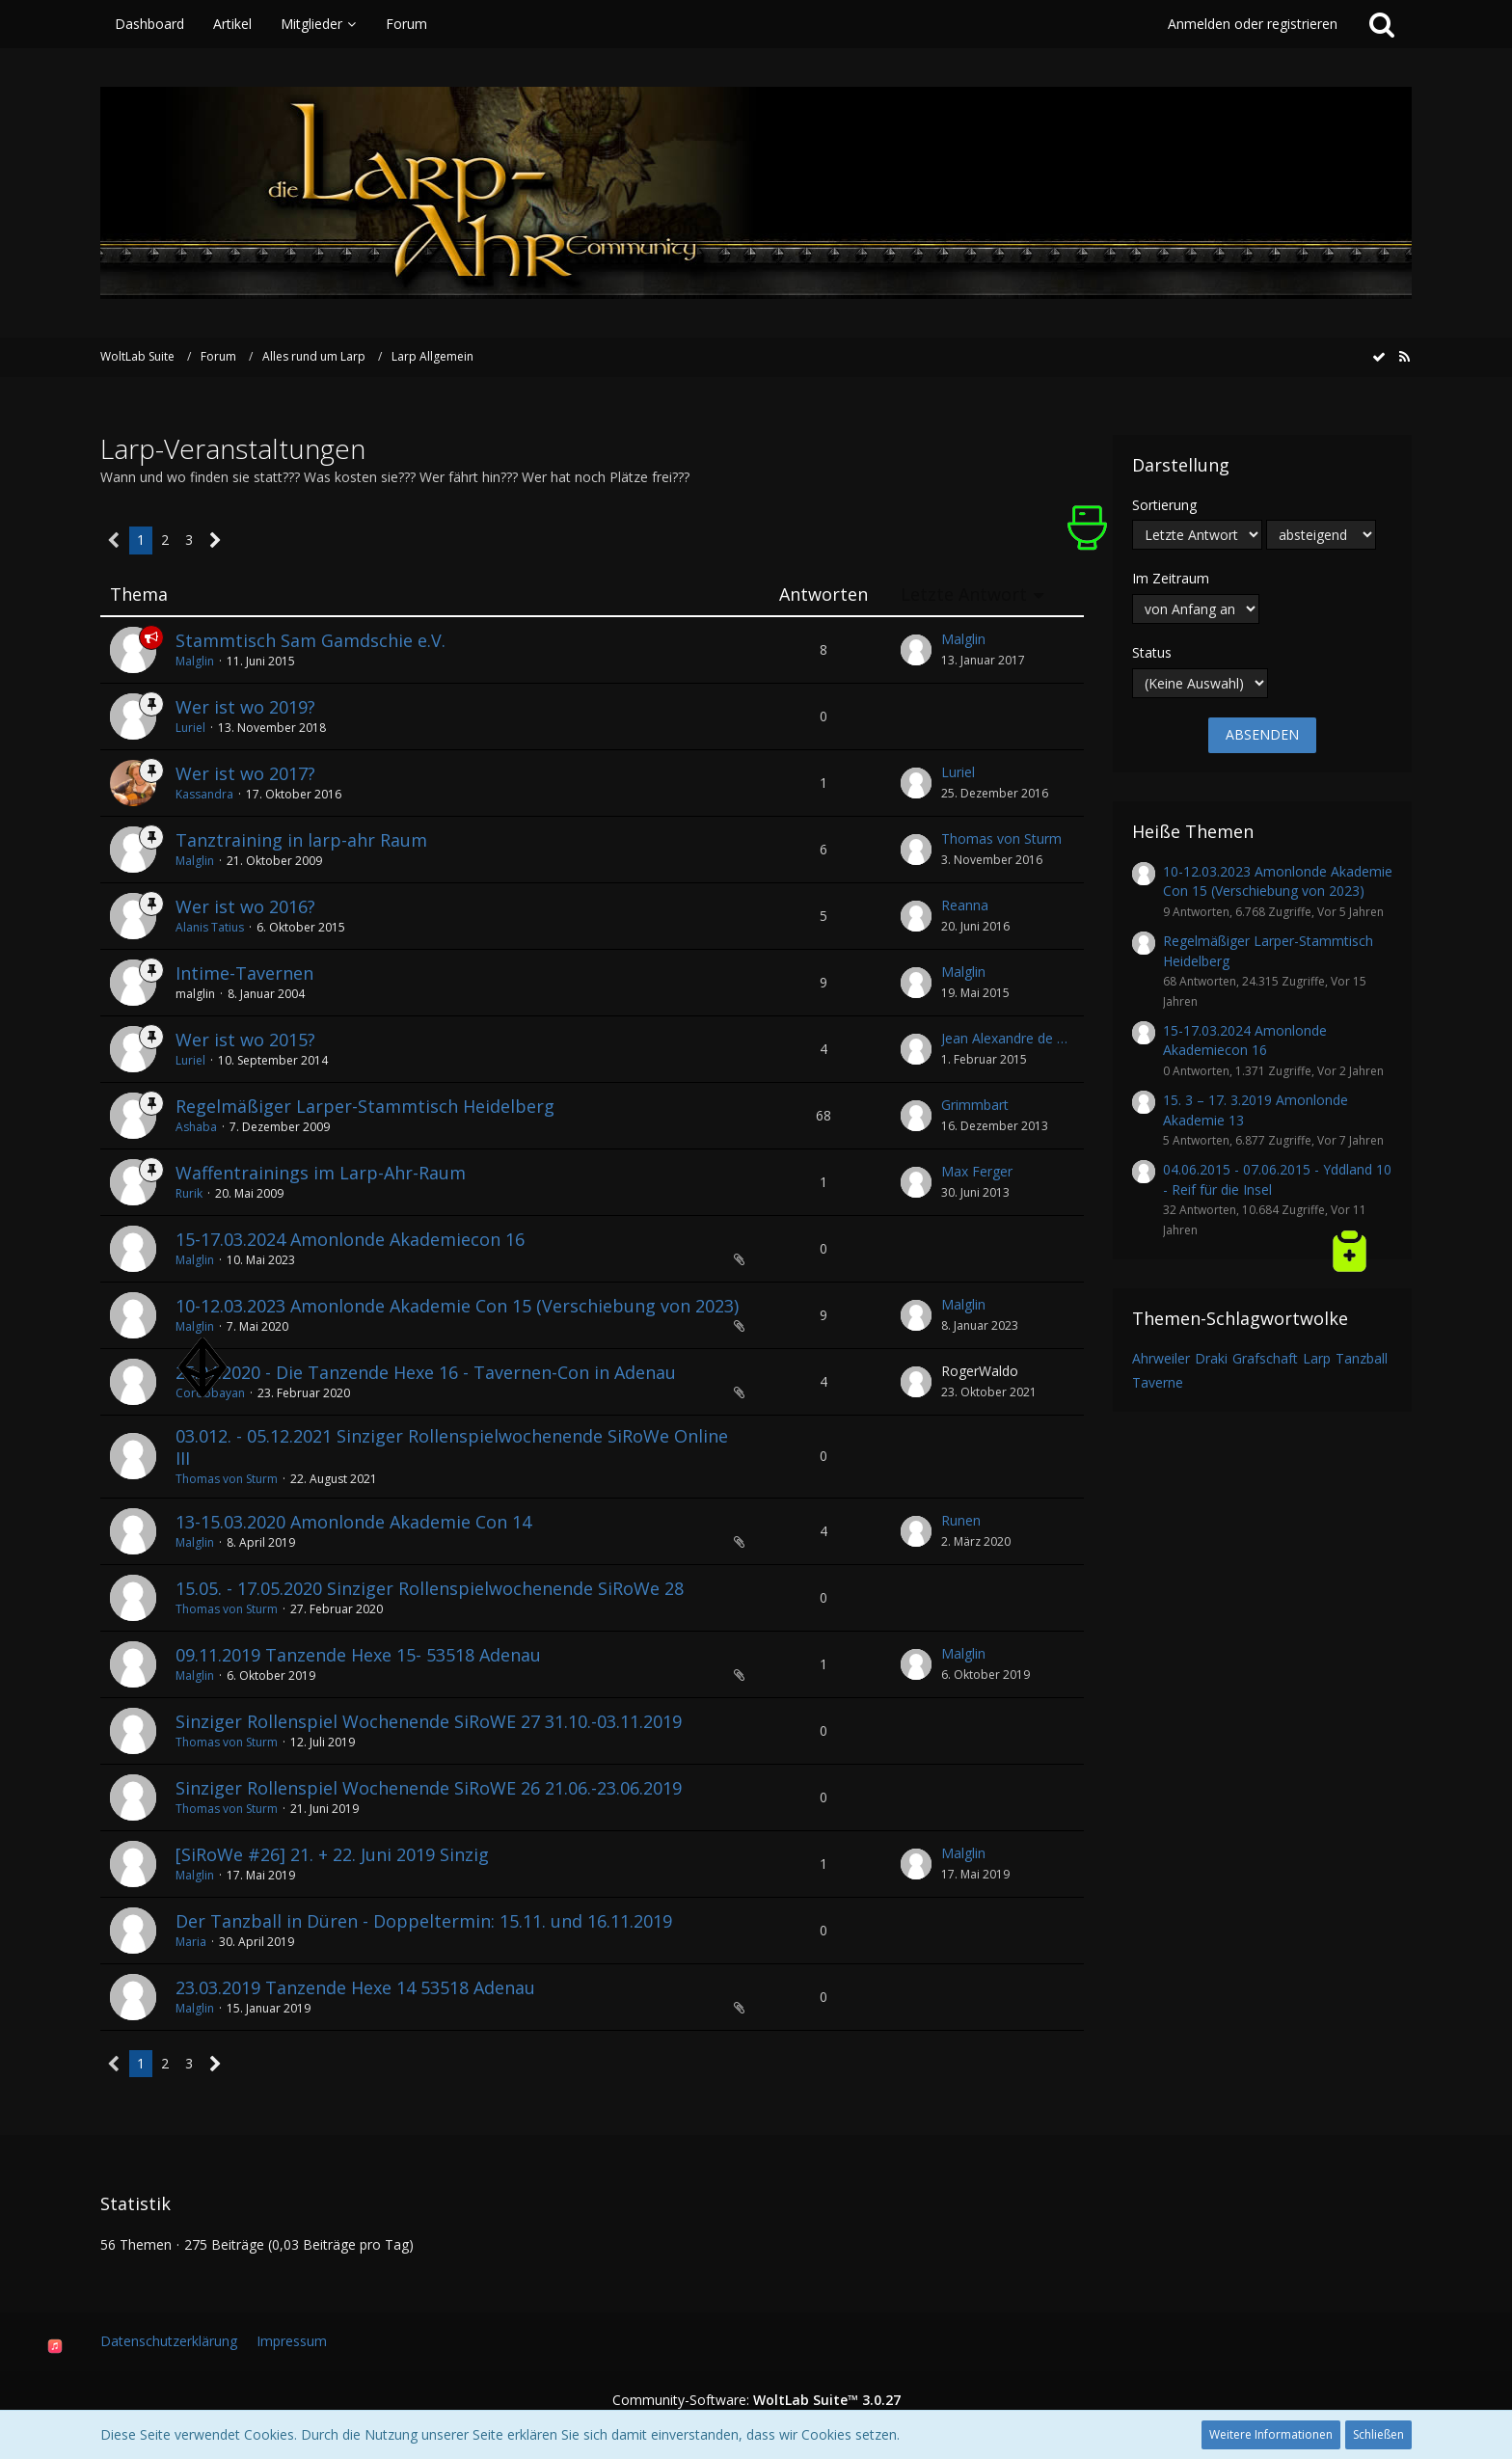 The width and height of the screenshot is (1512, 2459). What do you see at coordinates (1087, 527) in the screenshot?
I see `indicates restroom or bathroom location` at bounding box center [1087, 527].